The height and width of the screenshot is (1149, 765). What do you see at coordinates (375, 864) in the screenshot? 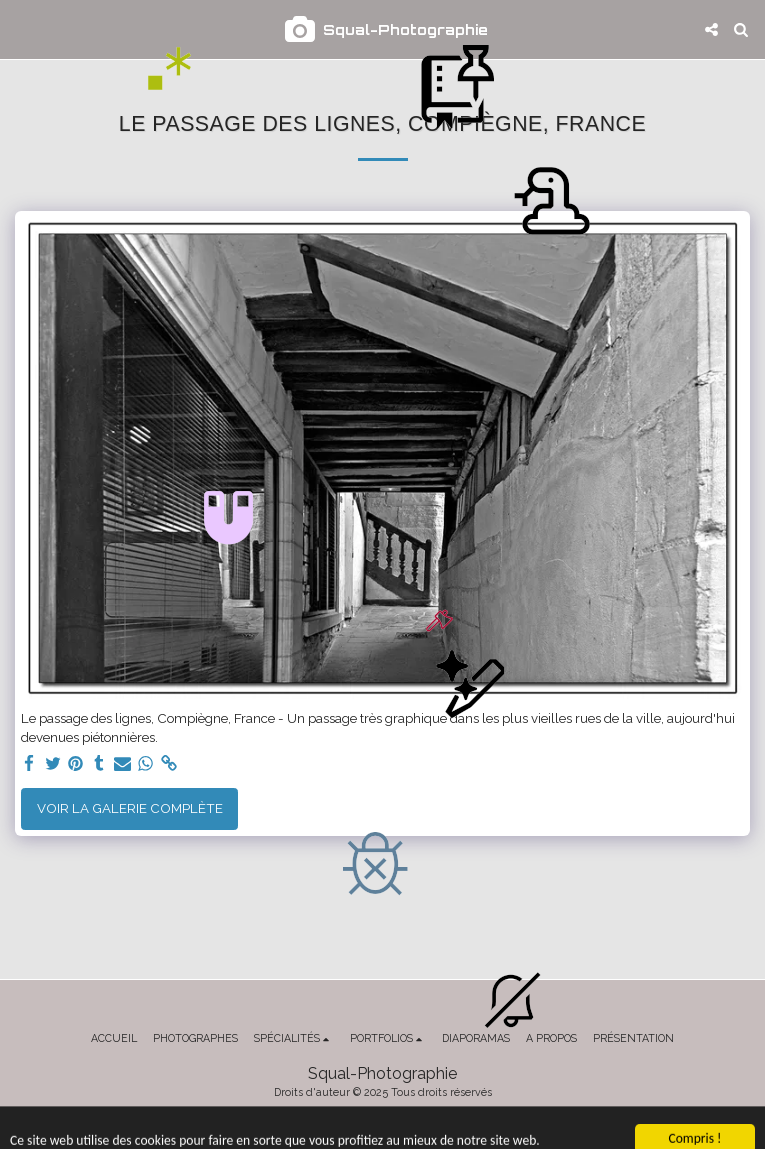
I see `start debugging mode` at bounding box center [375, 864].